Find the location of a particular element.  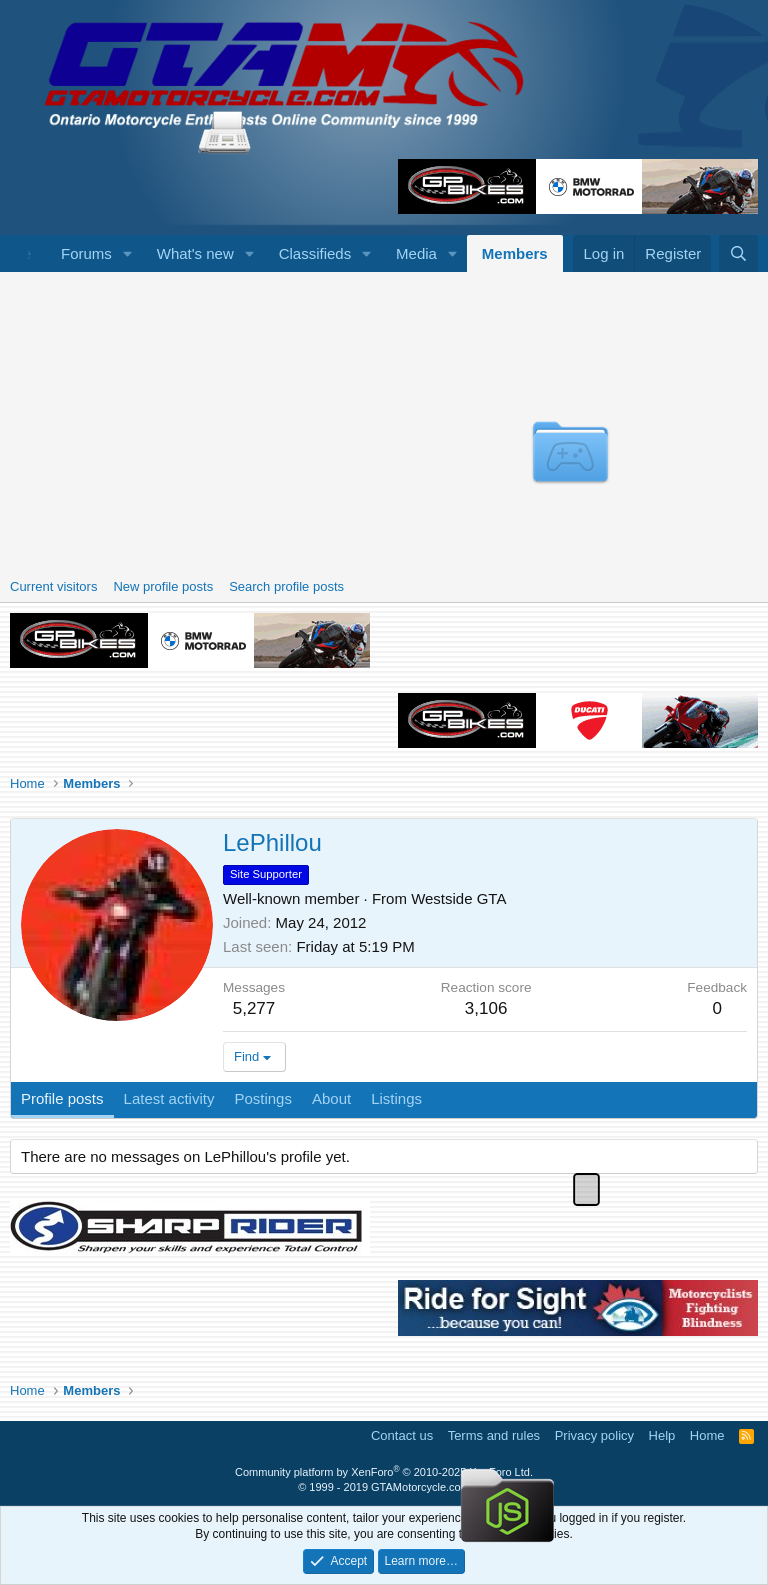

open your games folder is located at coordinates (570, 451).